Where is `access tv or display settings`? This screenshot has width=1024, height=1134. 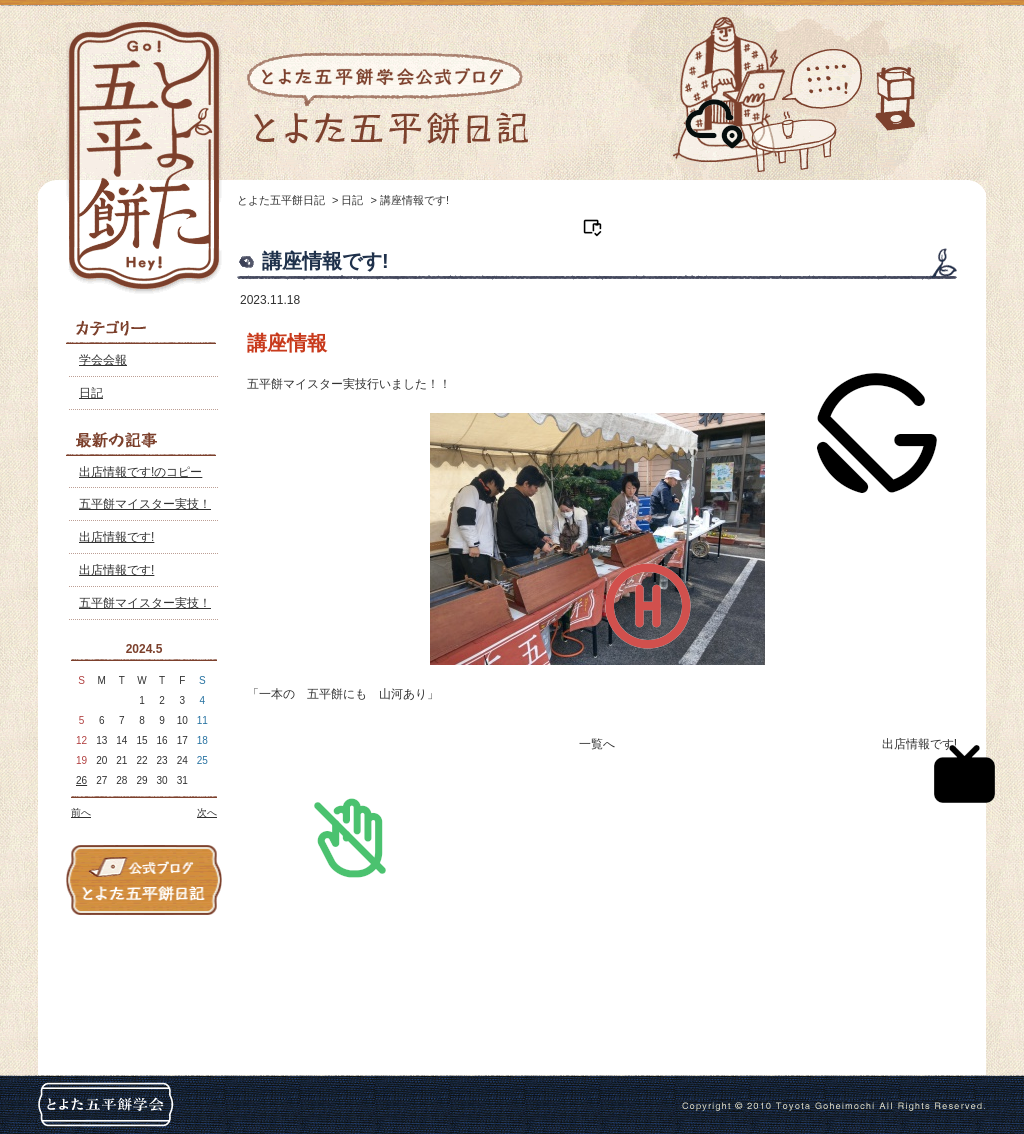
access tv or display settings is located at coordinates (964, 775).